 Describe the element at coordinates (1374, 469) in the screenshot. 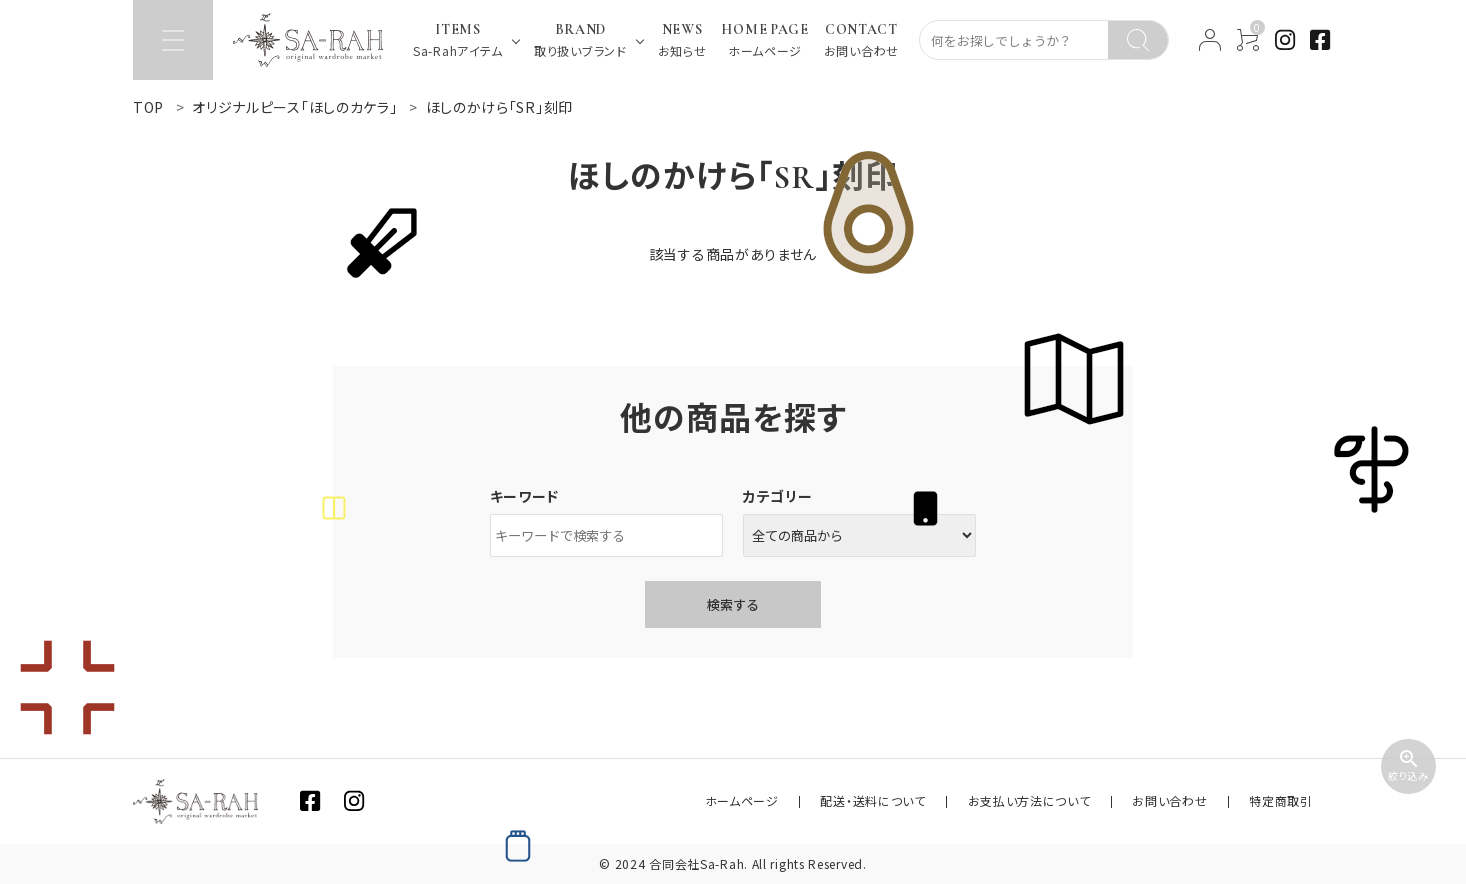

I see `access health or medical services` at that location.